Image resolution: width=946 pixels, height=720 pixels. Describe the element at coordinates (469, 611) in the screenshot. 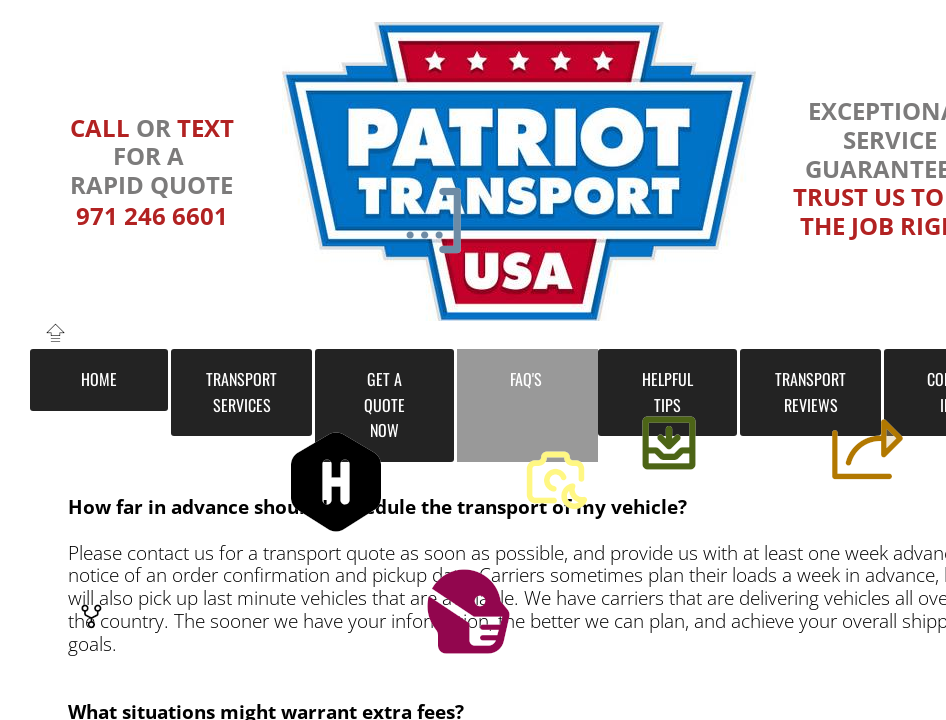

I see `indicates face mask required` at that location.